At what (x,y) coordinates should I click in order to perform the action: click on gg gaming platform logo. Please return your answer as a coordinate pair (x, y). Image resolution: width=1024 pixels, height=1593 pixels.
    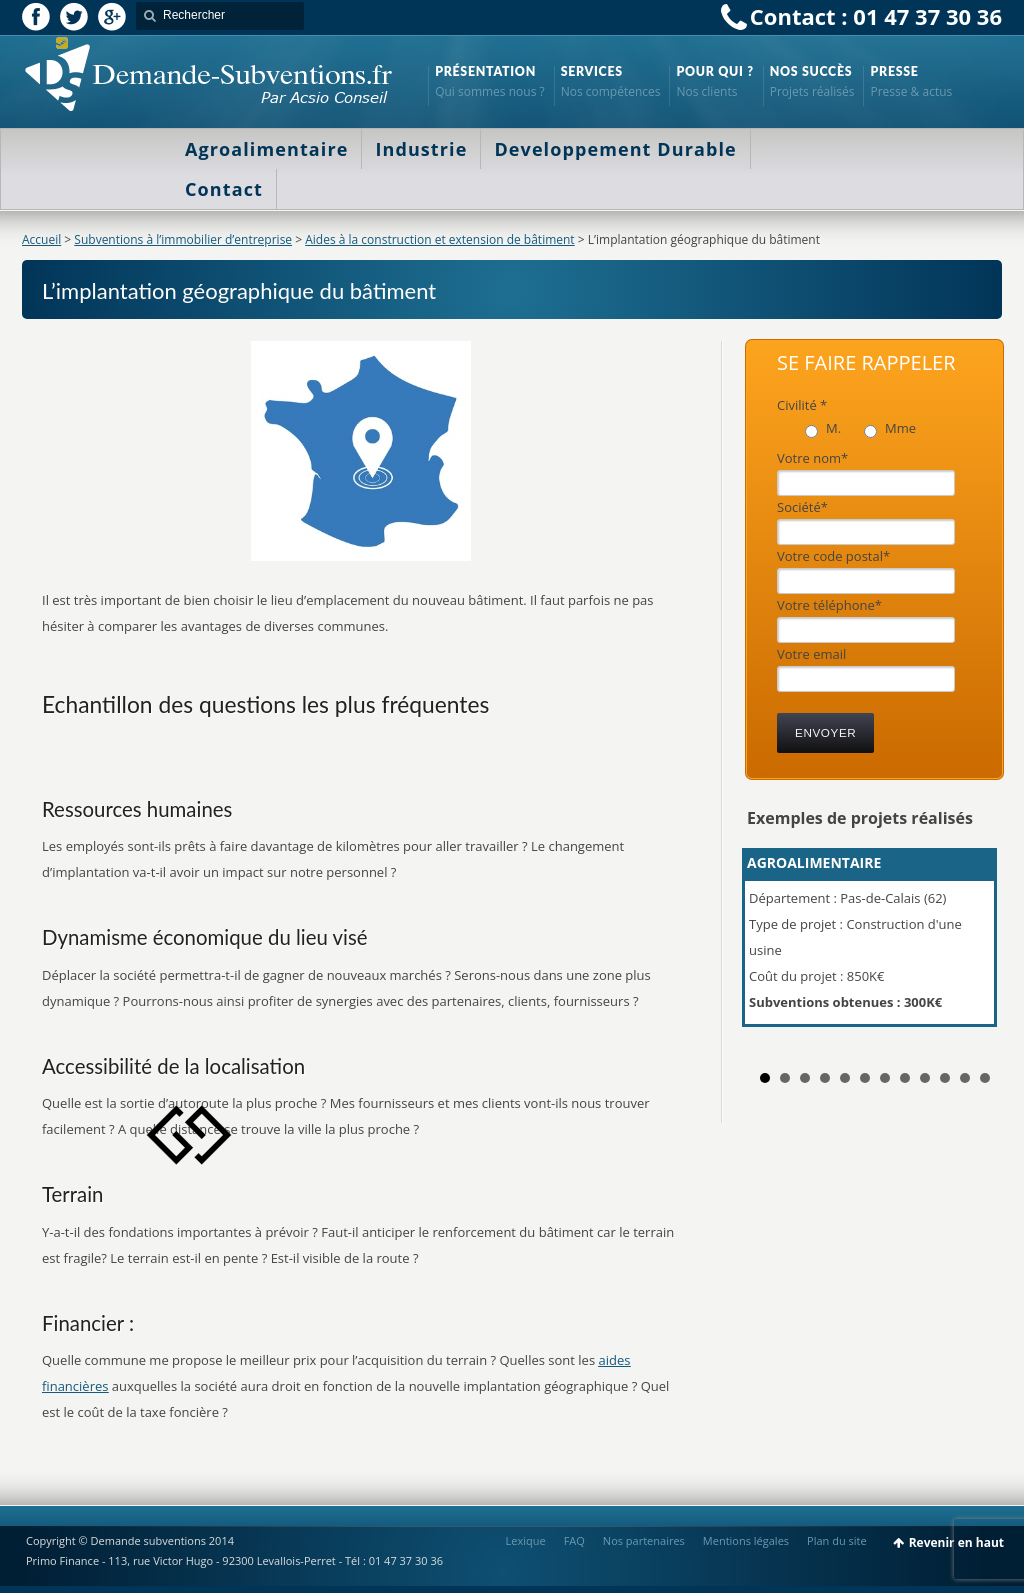
    Looking at the image, I should click on (189, 1135).